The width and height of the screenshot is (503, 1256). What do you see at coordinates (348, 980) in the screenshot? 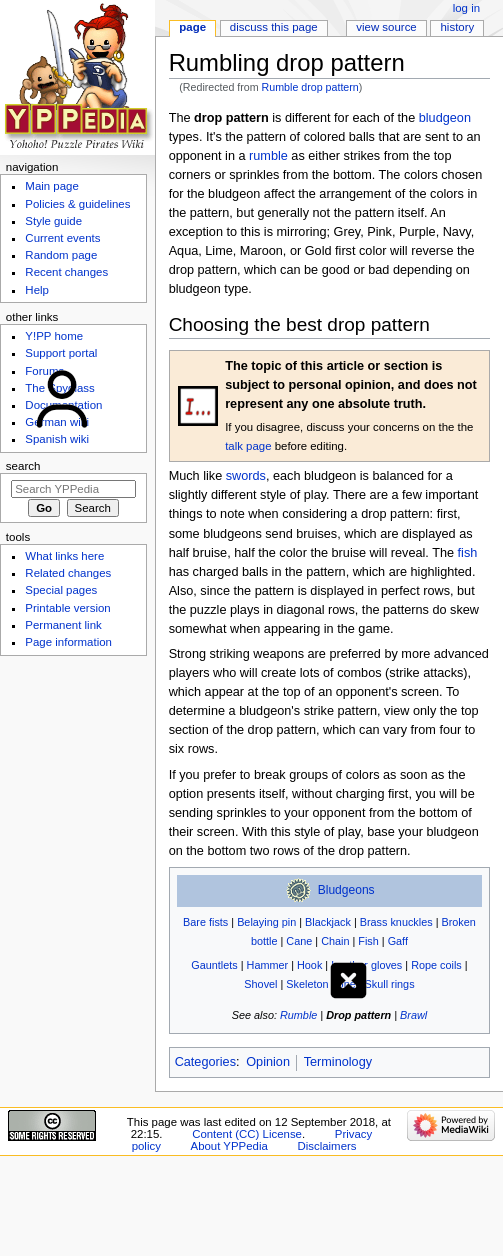
I see `close or dismiss a window` at bounding box center [348, 980].